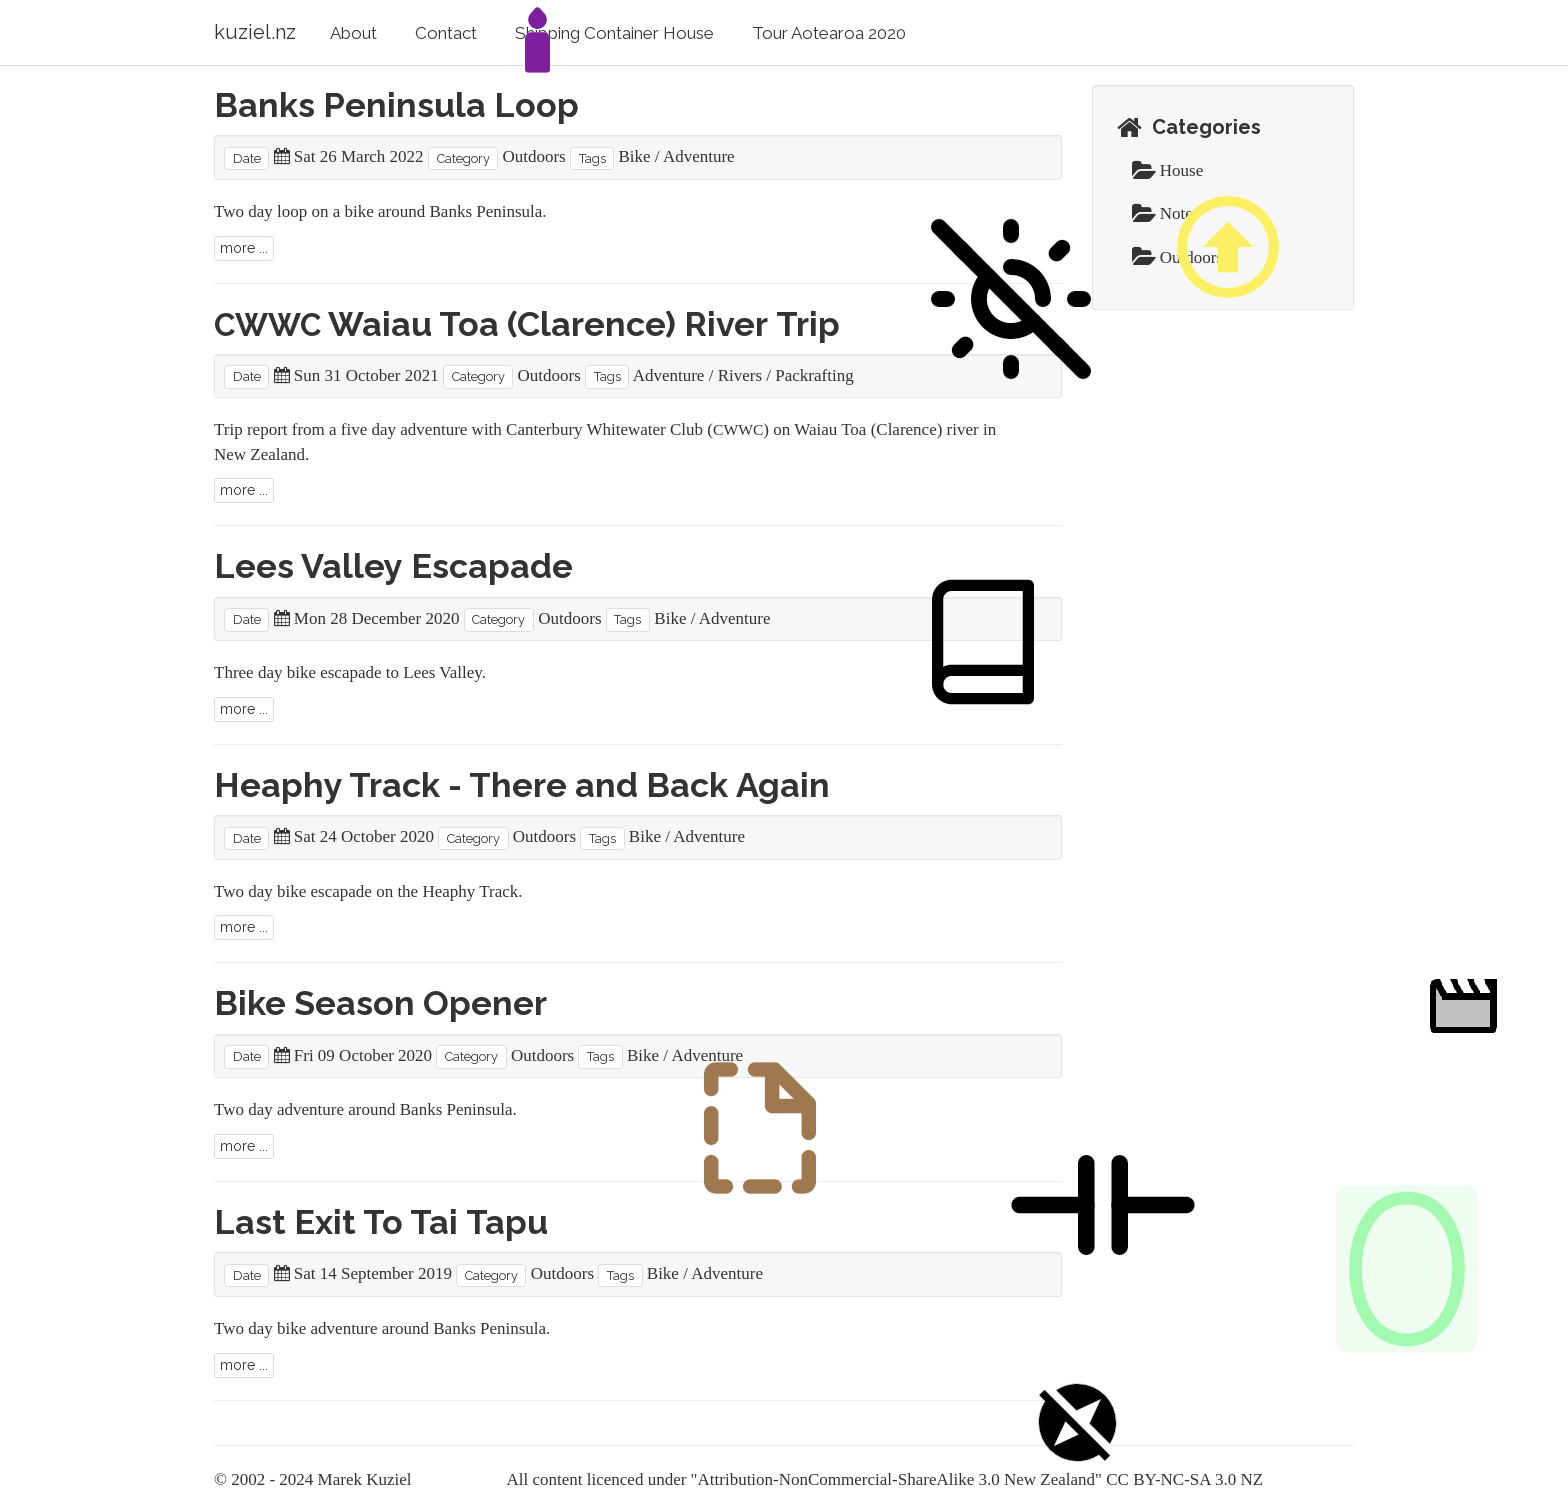  Describe the element at coordinates (1228, 247) in the screenshot. I see `scroll to top of page` at that location.